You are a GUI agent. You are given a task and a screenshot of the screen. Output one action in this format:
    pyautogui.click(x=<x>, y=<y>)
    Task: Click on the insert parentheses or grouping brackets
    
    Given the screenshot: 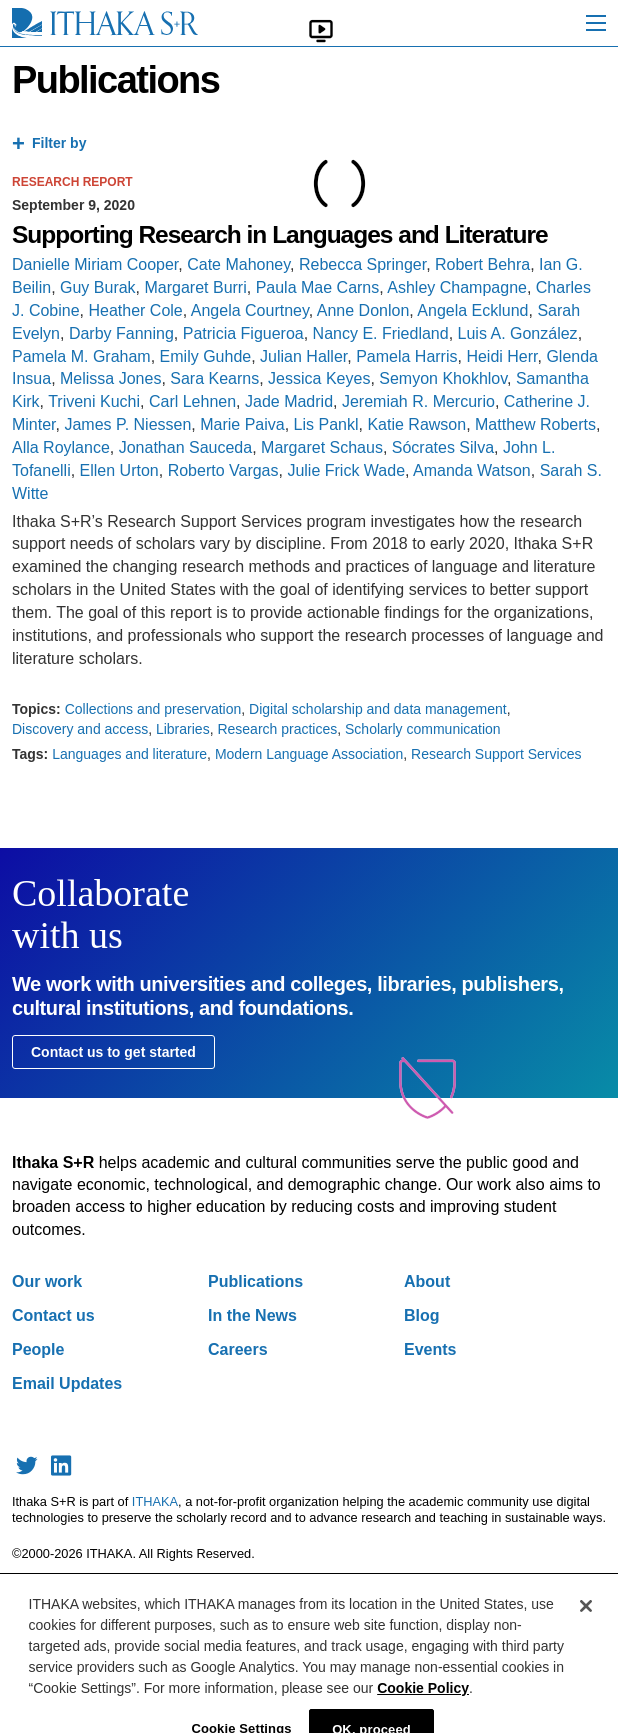 What is the action you would take?
    pyautogui.click(x=339, y=183)
    